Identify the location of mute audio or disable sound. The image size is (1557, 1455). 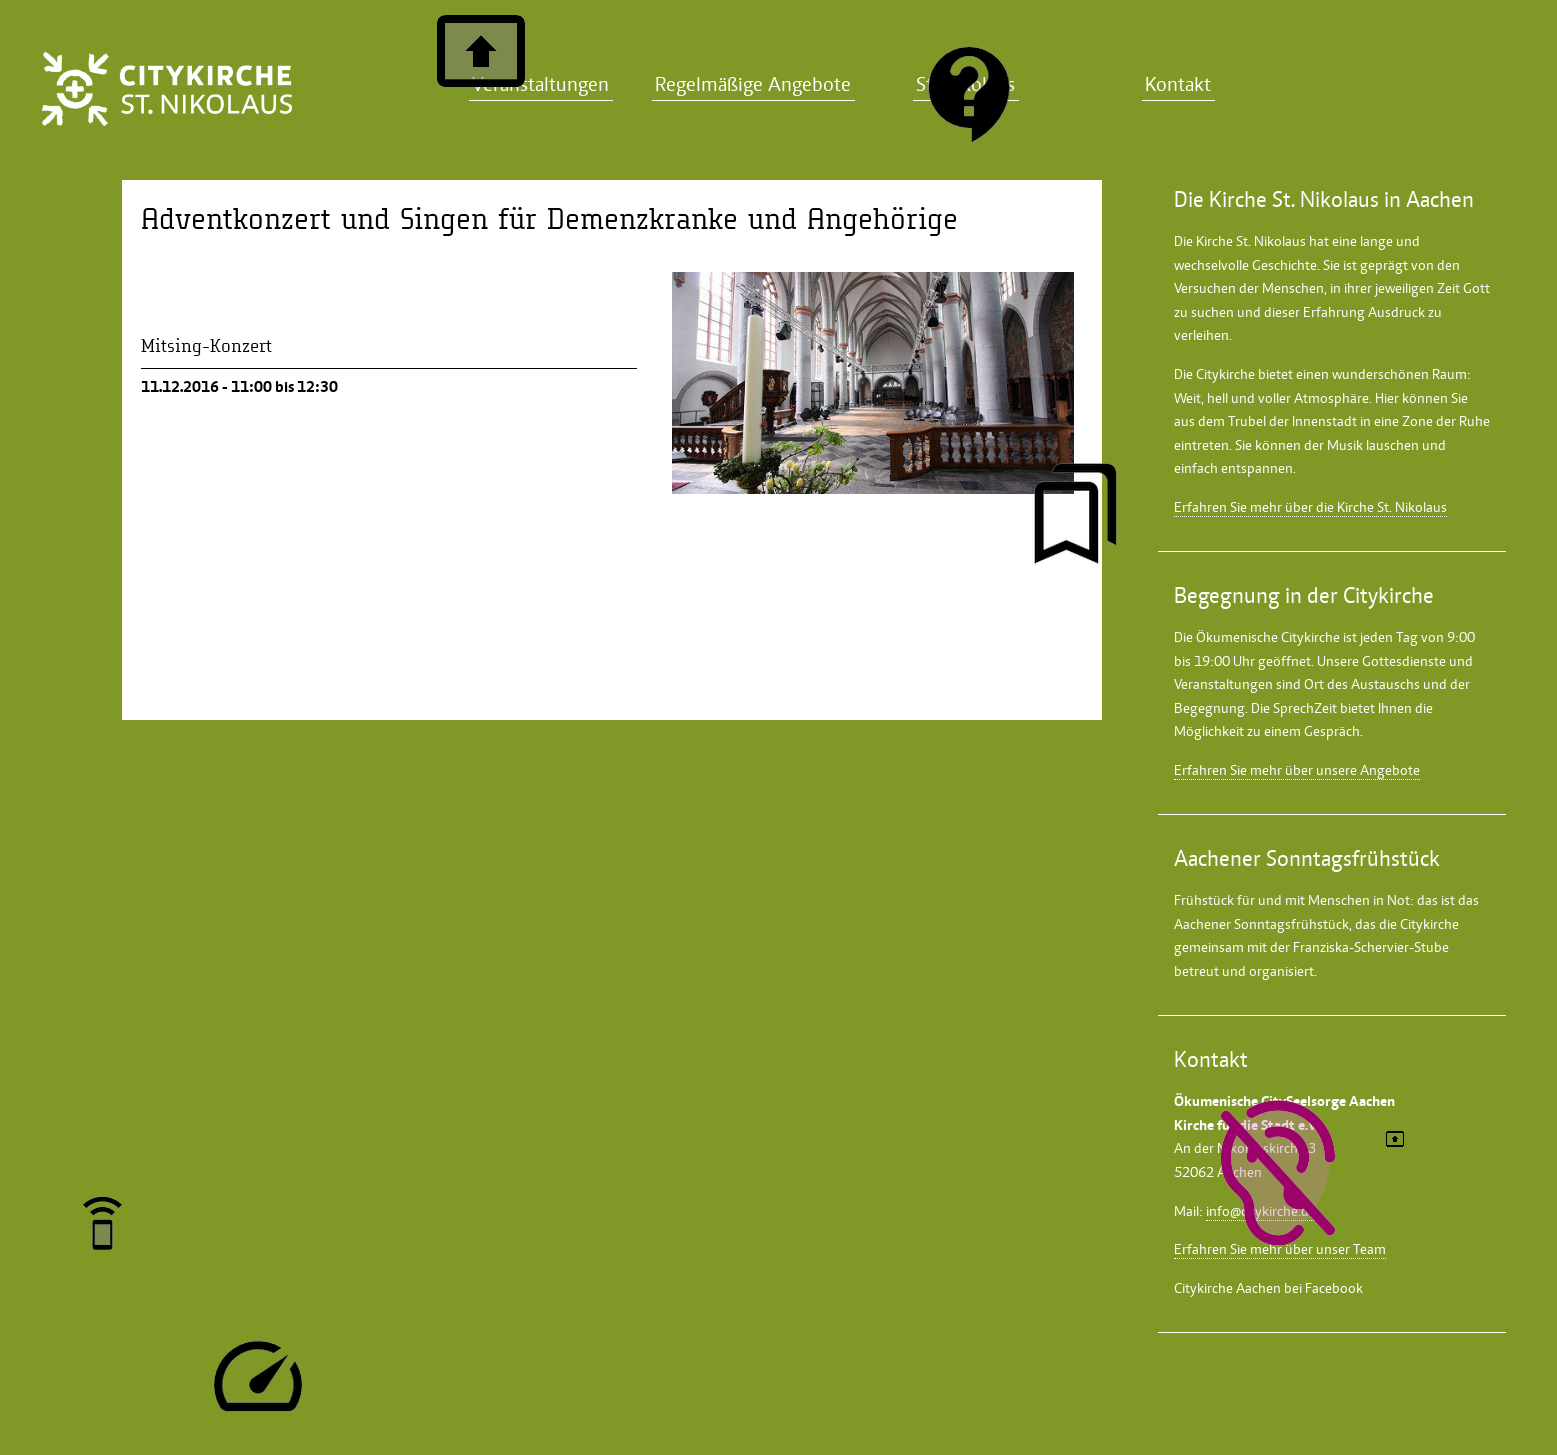
(1278, 1173).